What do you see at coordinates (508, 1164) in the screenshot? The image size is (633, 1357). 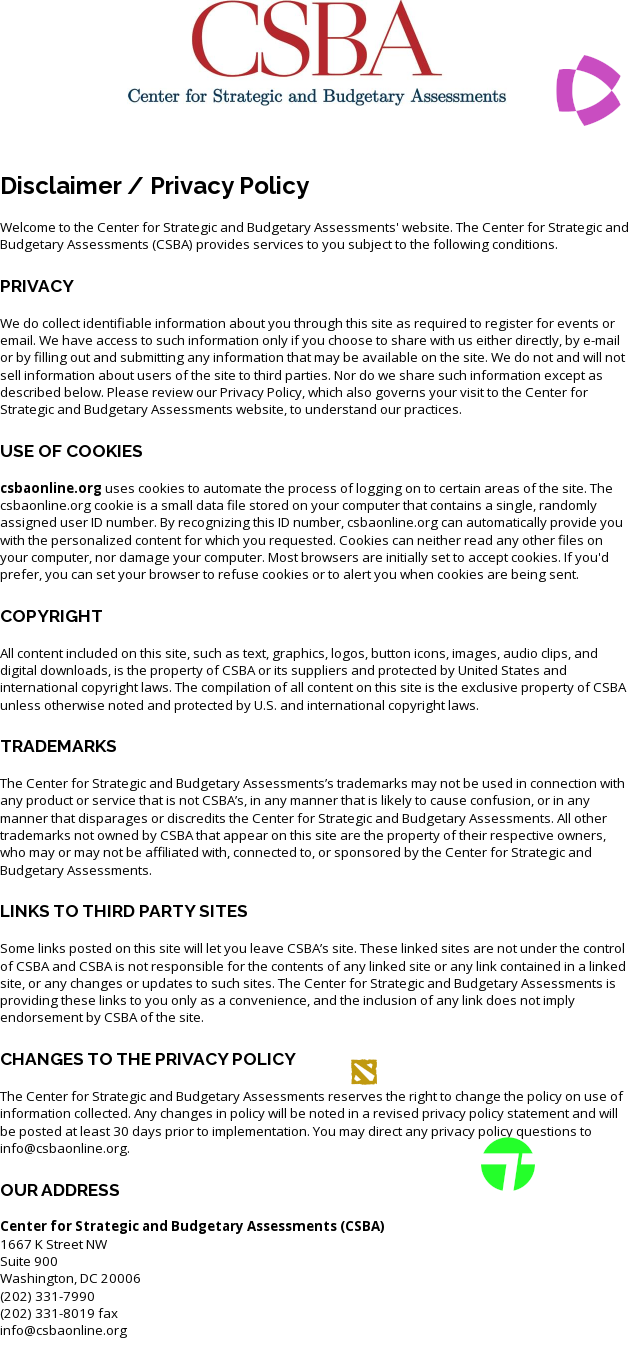 I see `open twinmotion application` at bounding box center [508, 1164].